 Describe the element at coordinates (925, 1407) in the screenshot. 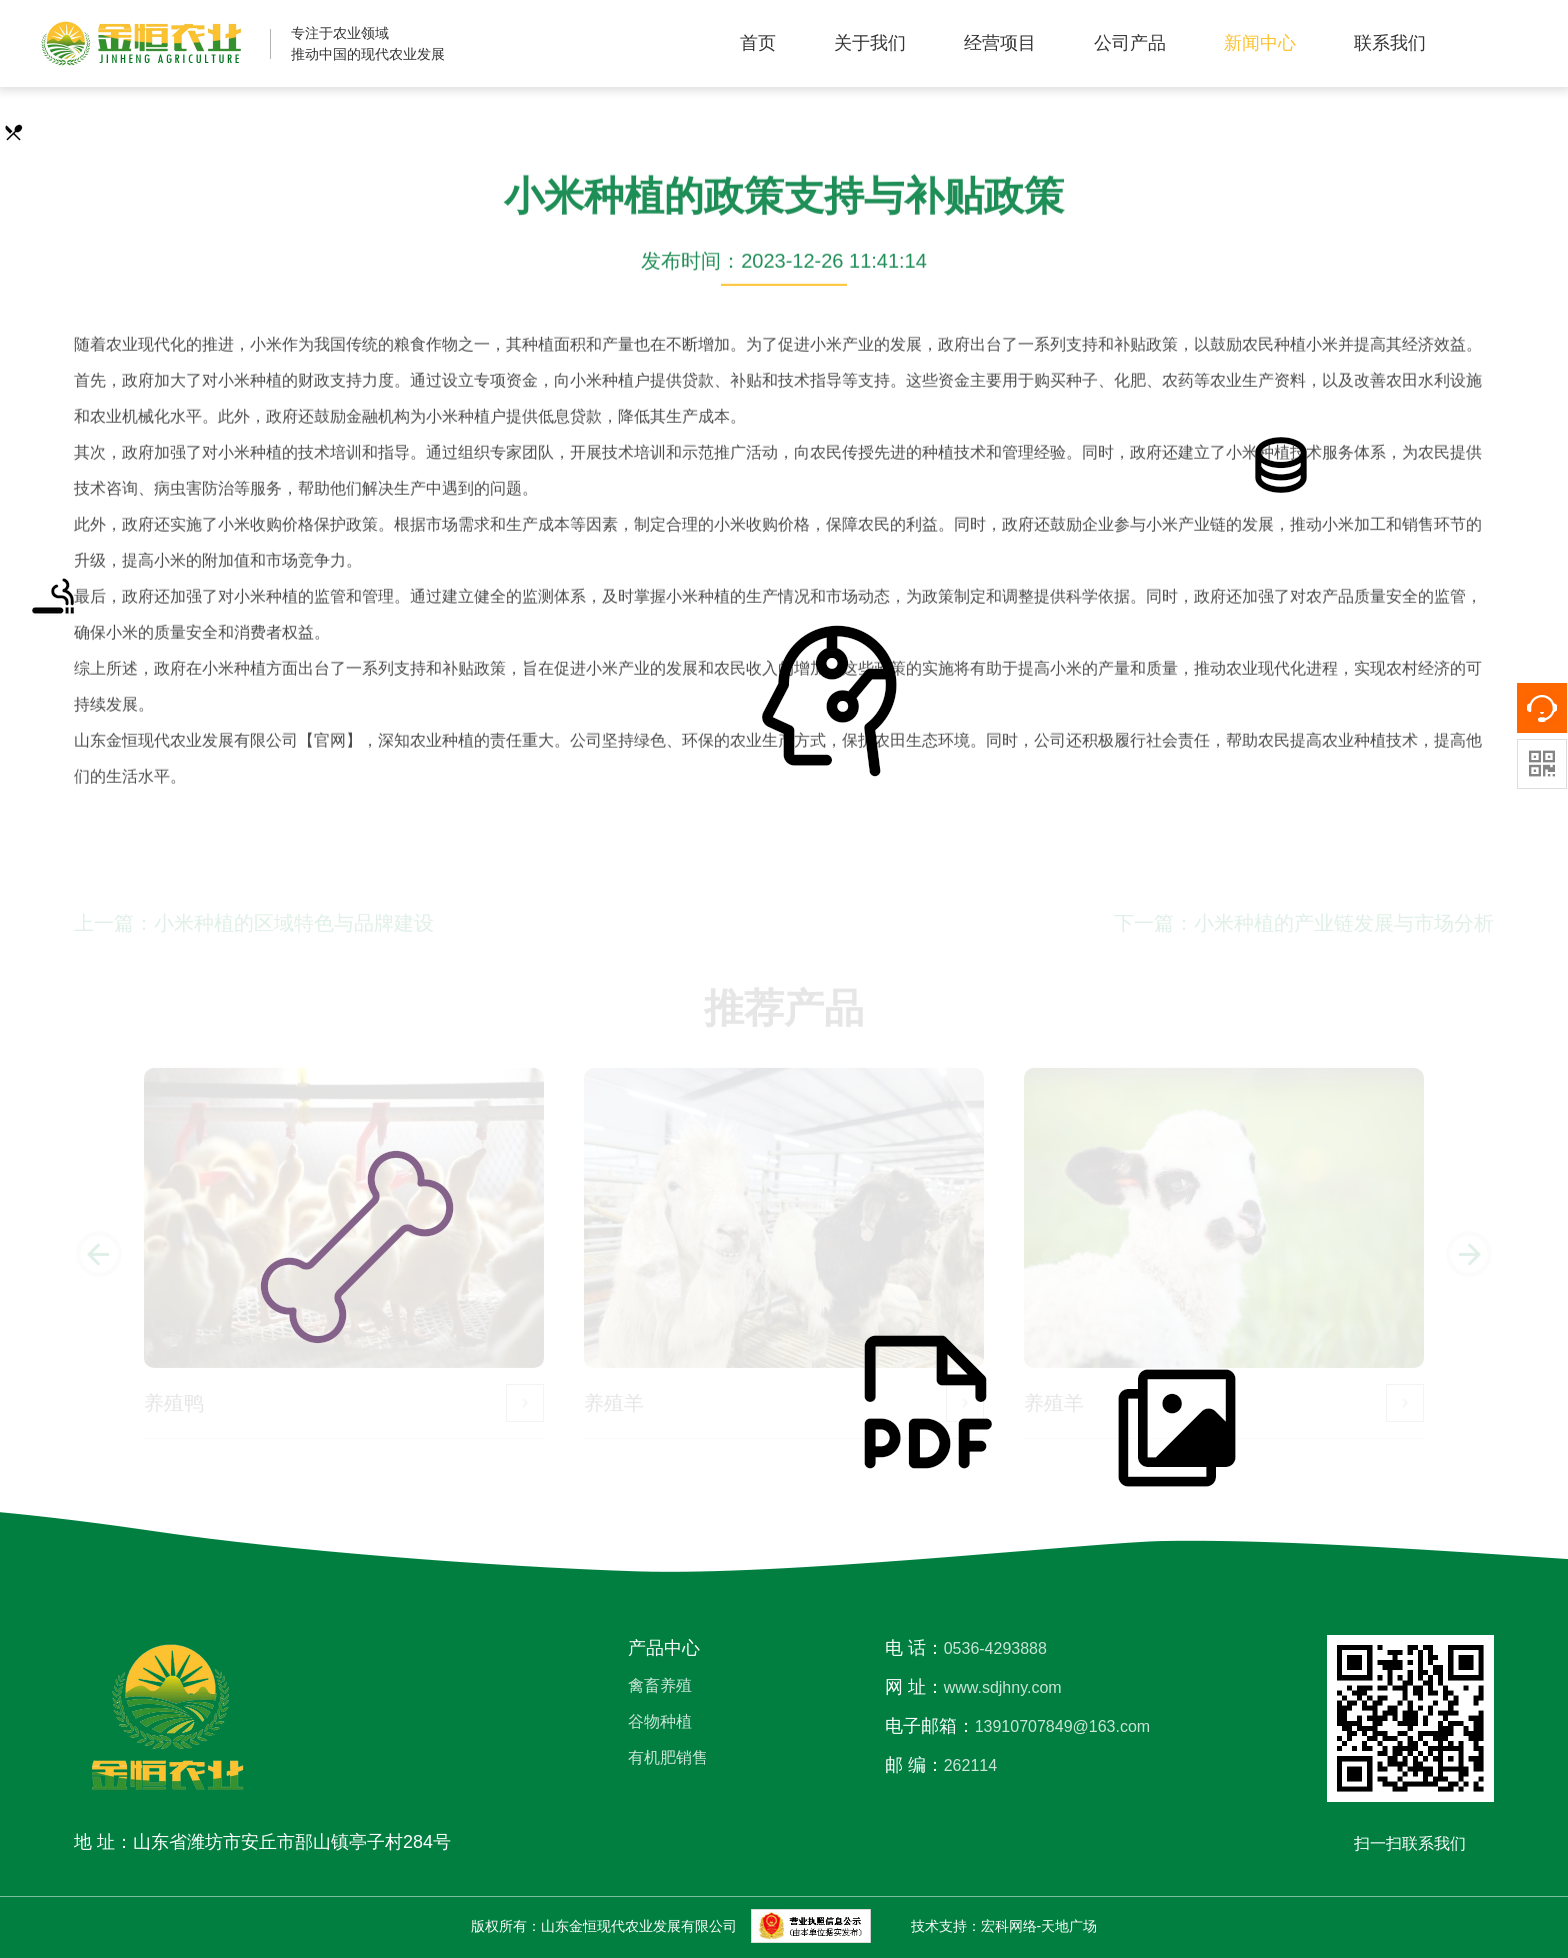

I see `view or open a PDF document` at that location.